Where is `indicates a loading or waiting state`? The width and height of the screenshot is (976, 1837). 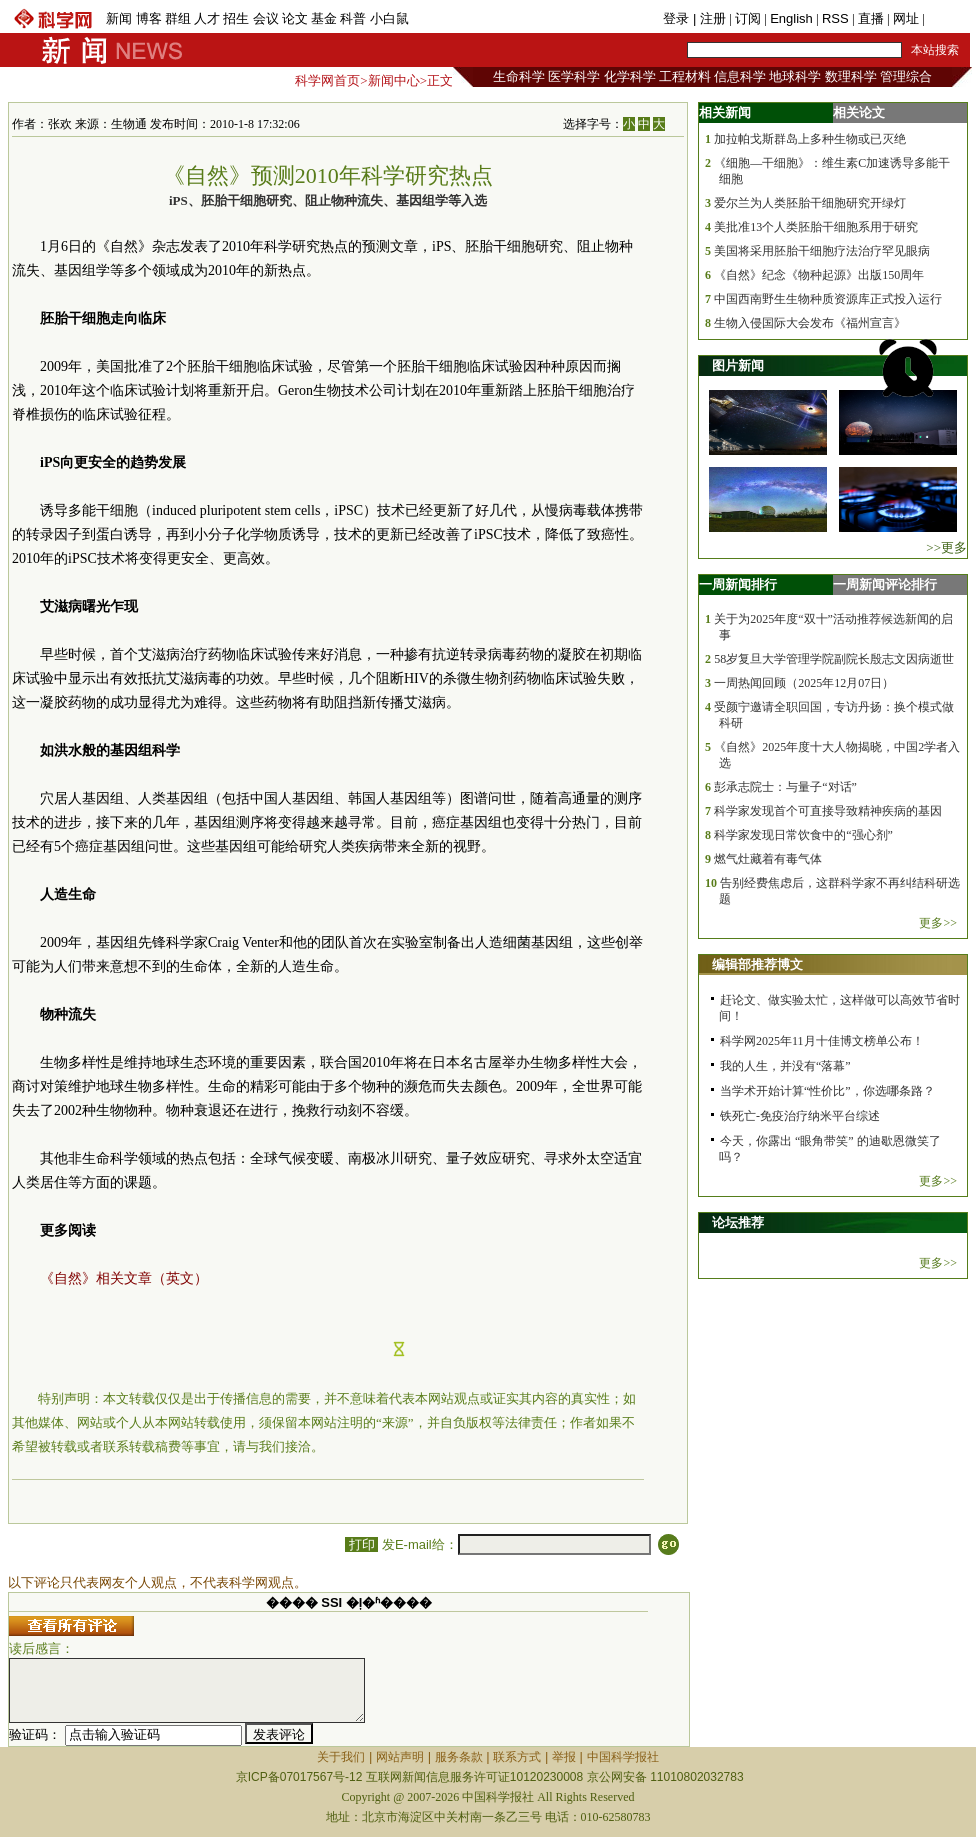
indicates a loading or waiting state is located at coordinates (399, 1349).